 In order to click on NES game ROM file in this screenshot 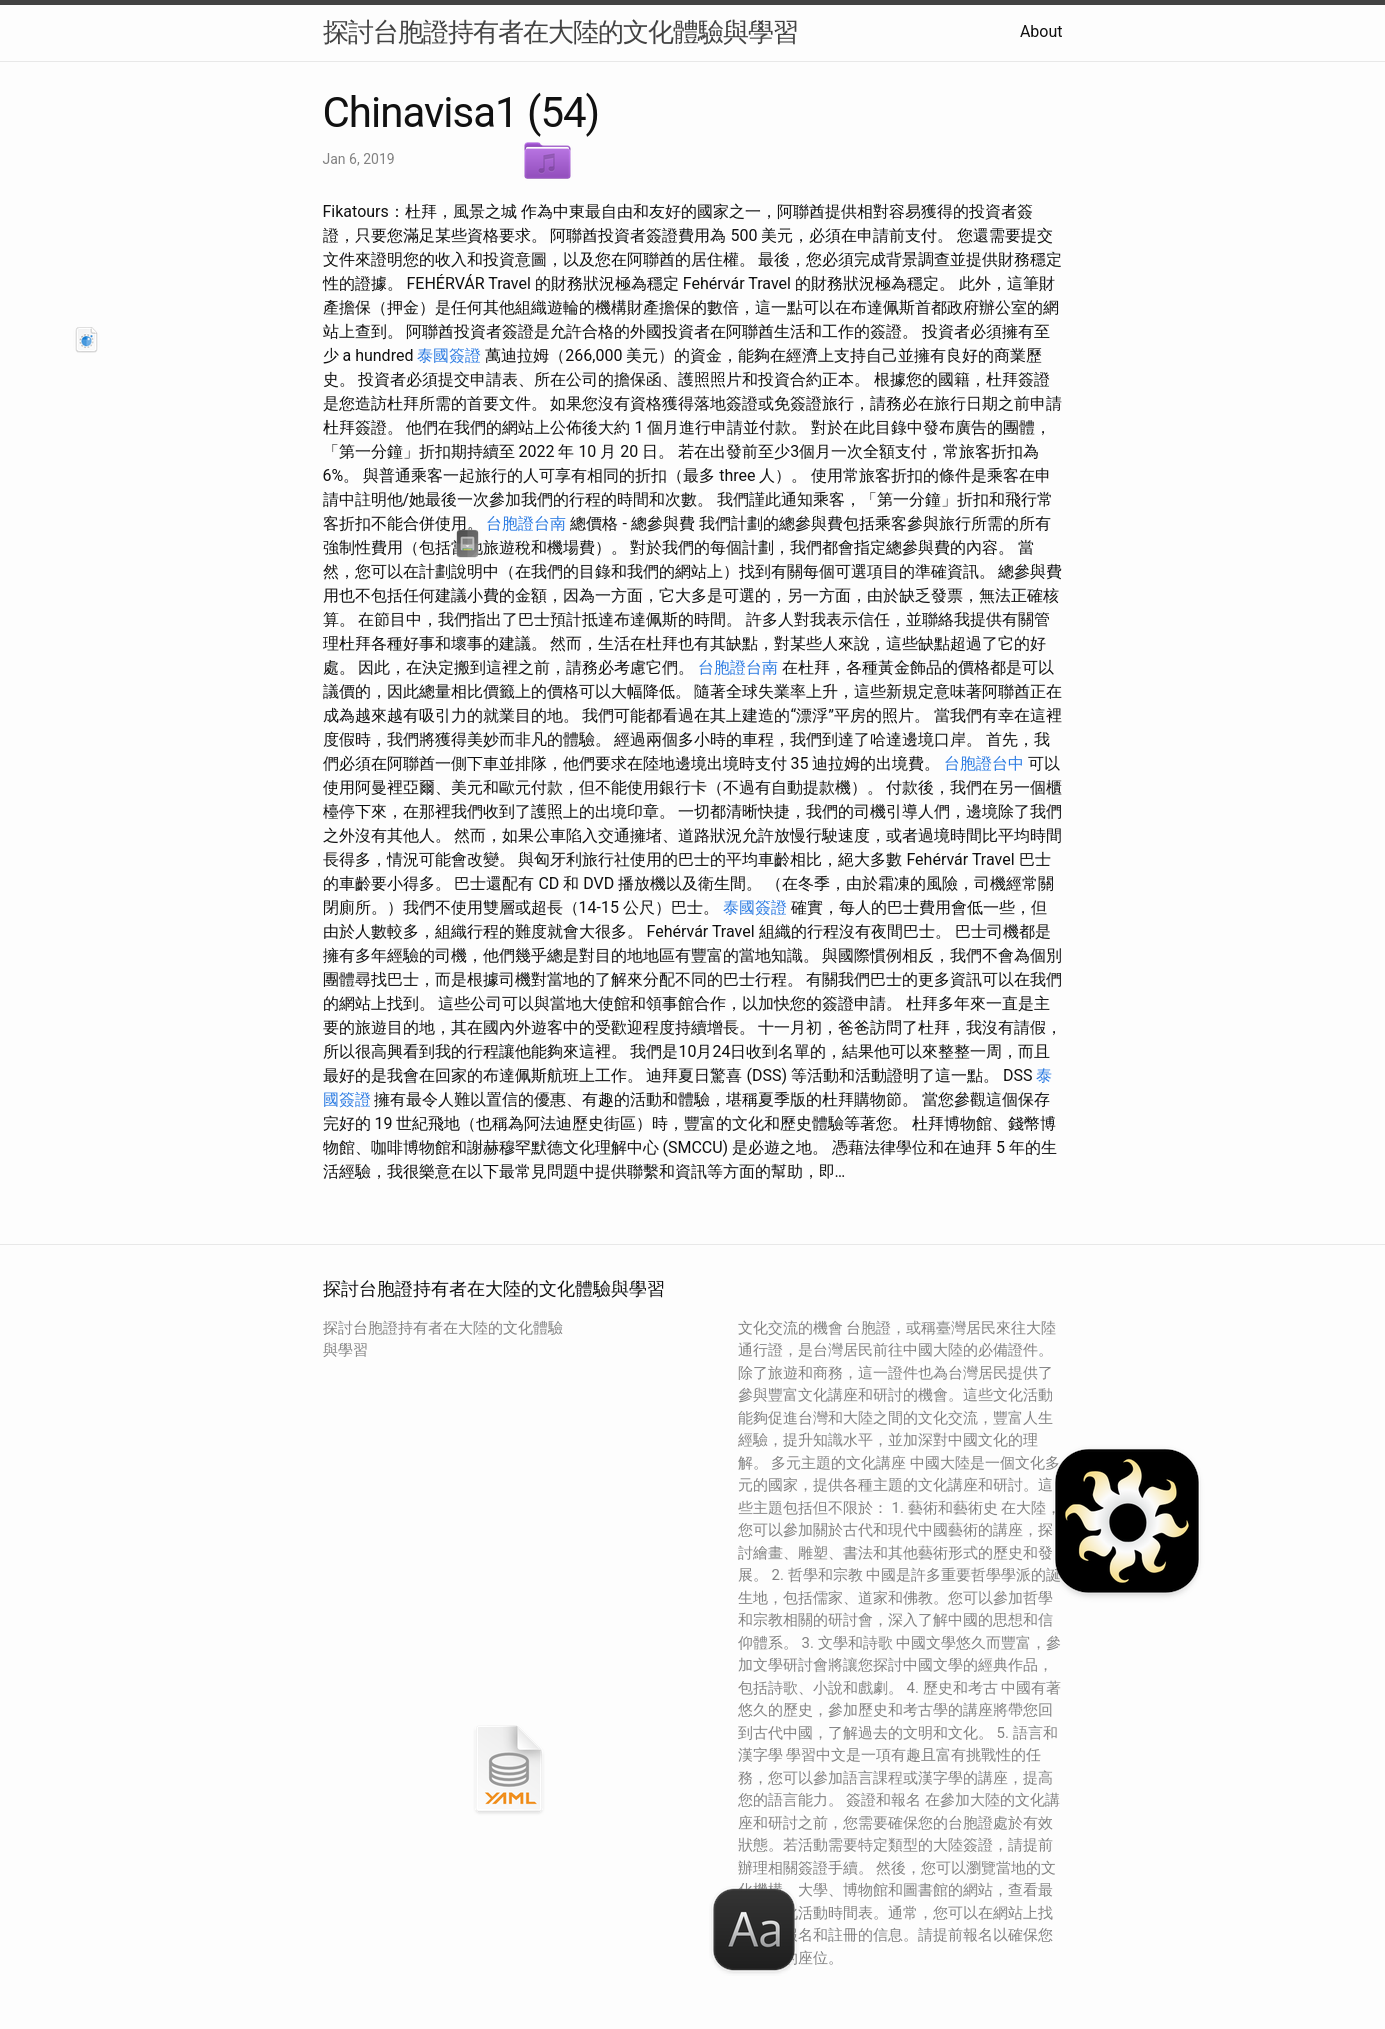, I will do `click(467, 543)`.